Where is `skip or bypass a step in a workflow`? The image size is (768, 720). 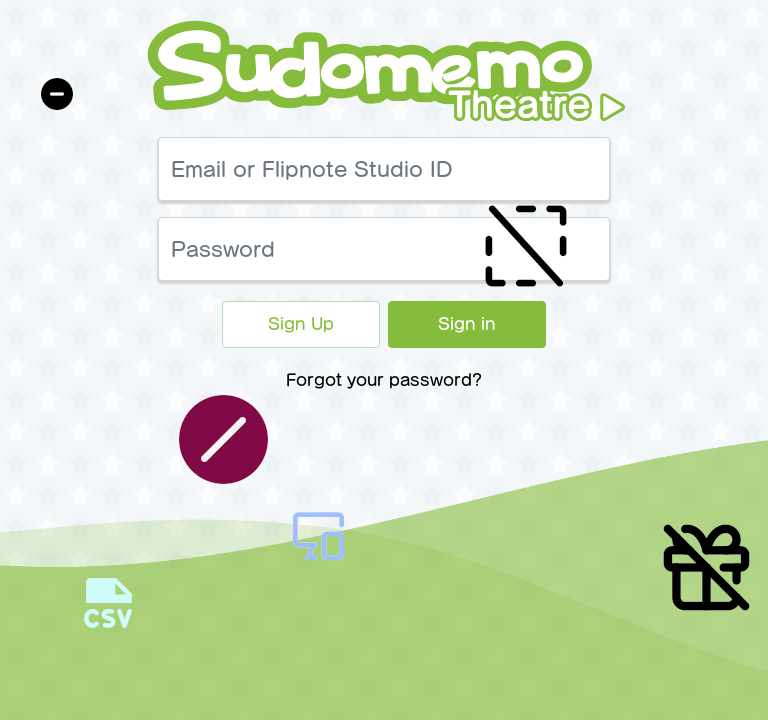 skip or bypass a step in a workflow is located at coordinates (223, 439).